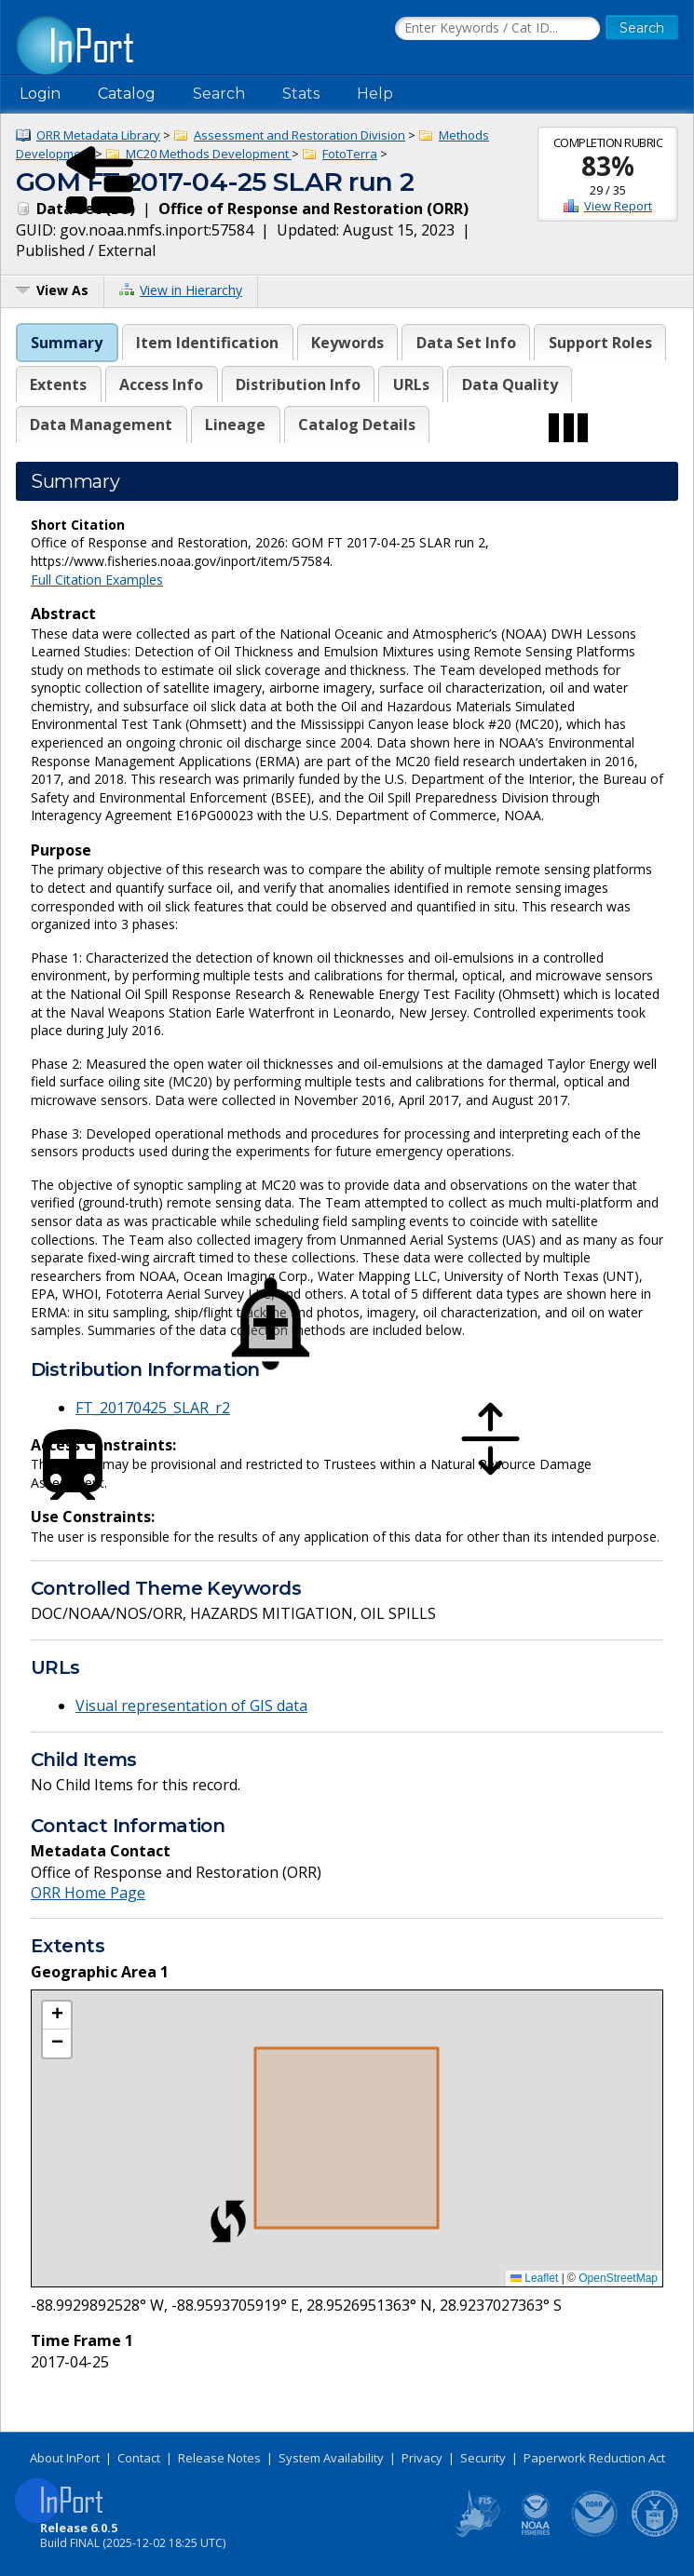 The width and height of the screenshot is (694, 2576). Describe the element at coordinates (228, 2221) in the screenshot. I see `initiate wifi protected setup (WPS) connection` at that location.